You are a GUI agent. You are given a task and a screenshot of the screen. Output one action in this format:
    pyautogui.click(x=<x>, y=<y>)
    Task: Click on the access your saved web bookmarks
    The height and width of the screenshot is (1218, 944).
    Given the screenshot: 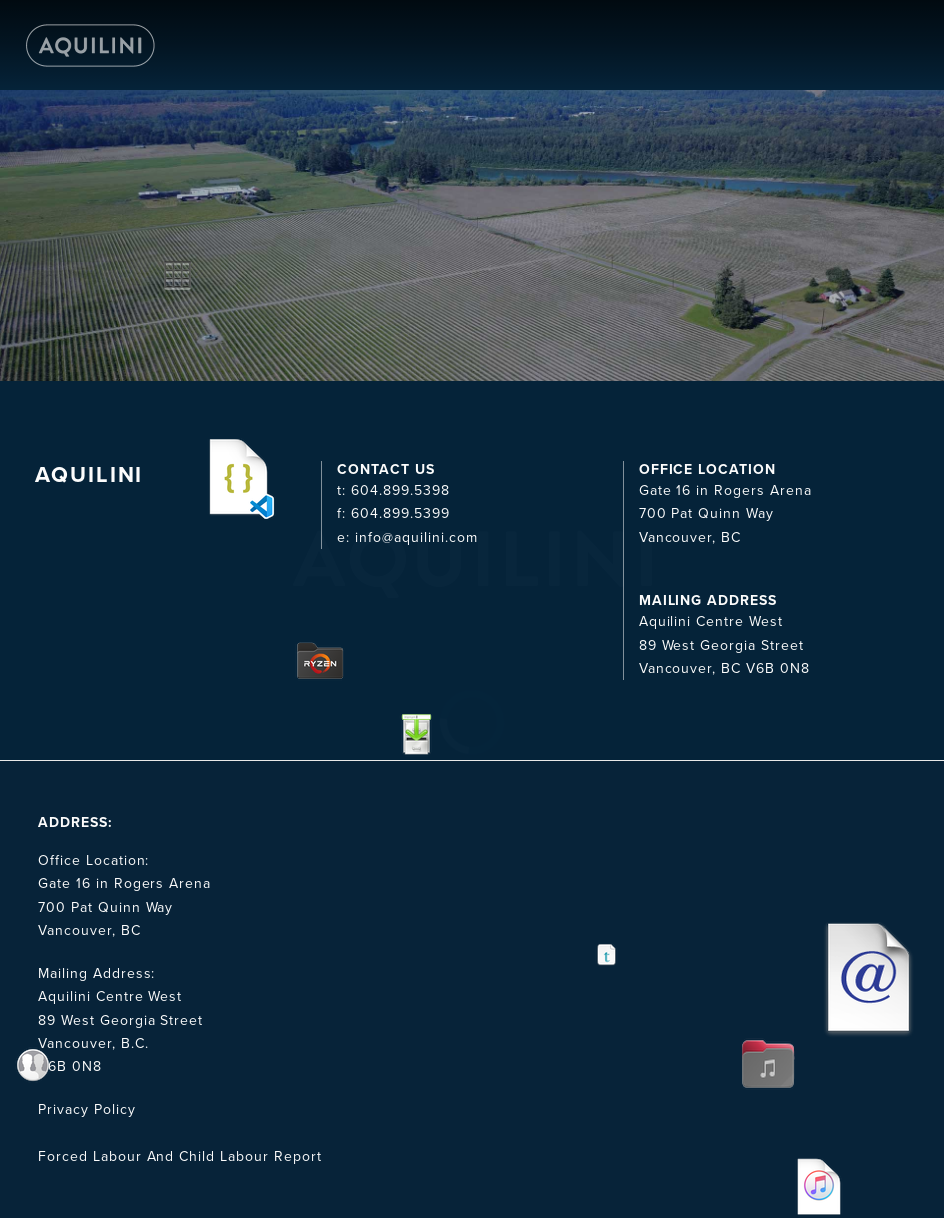 What is the action you would take?
    pyautogui.click(x=869, y=980)
    